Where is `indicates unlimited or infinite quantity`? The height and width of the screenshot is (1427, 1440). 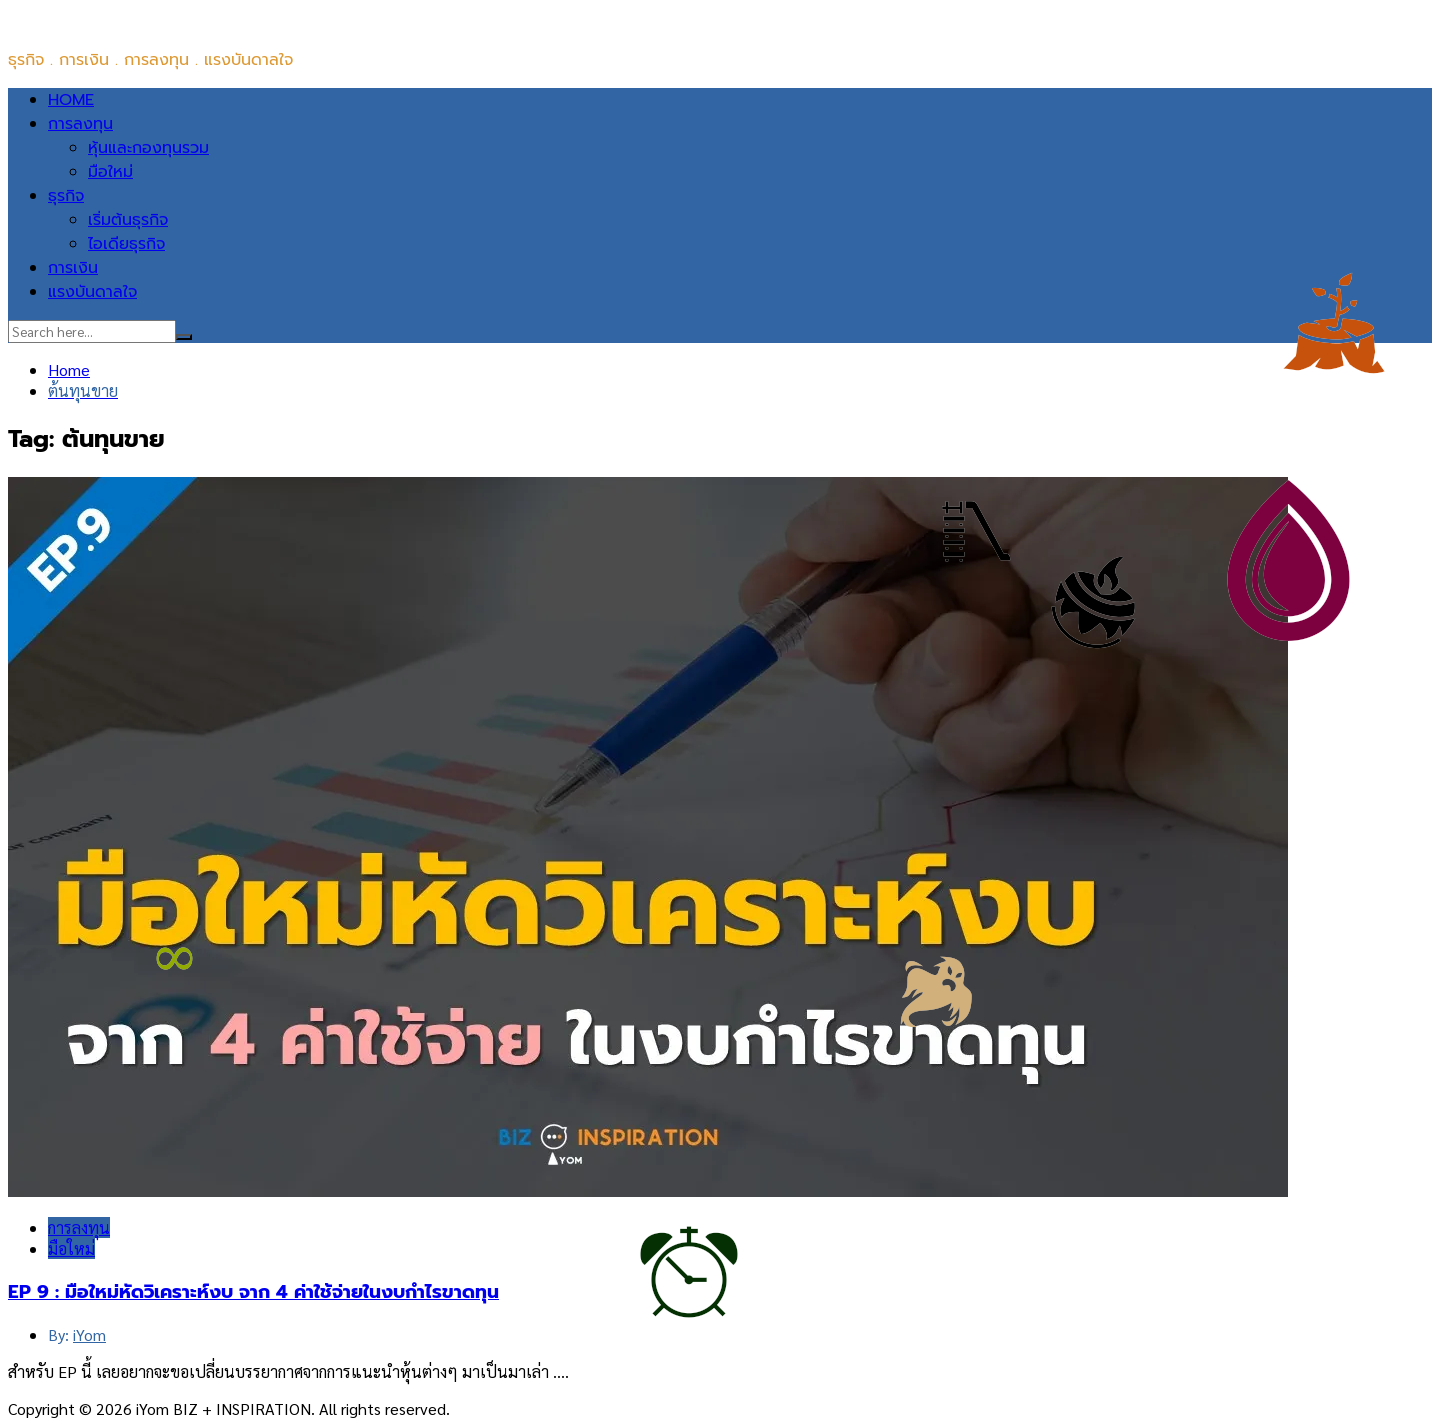
indicates unlimited or infinite quantity is located at coordinates (174, 958).